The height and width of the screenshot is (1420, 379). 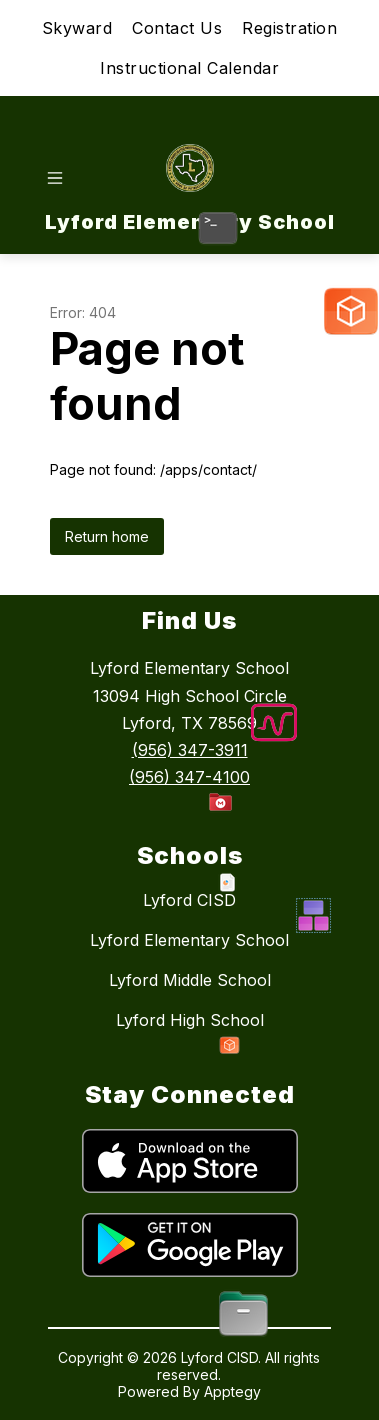 I want to click on open mega cloud storage folder, so click(x=220, y=802).